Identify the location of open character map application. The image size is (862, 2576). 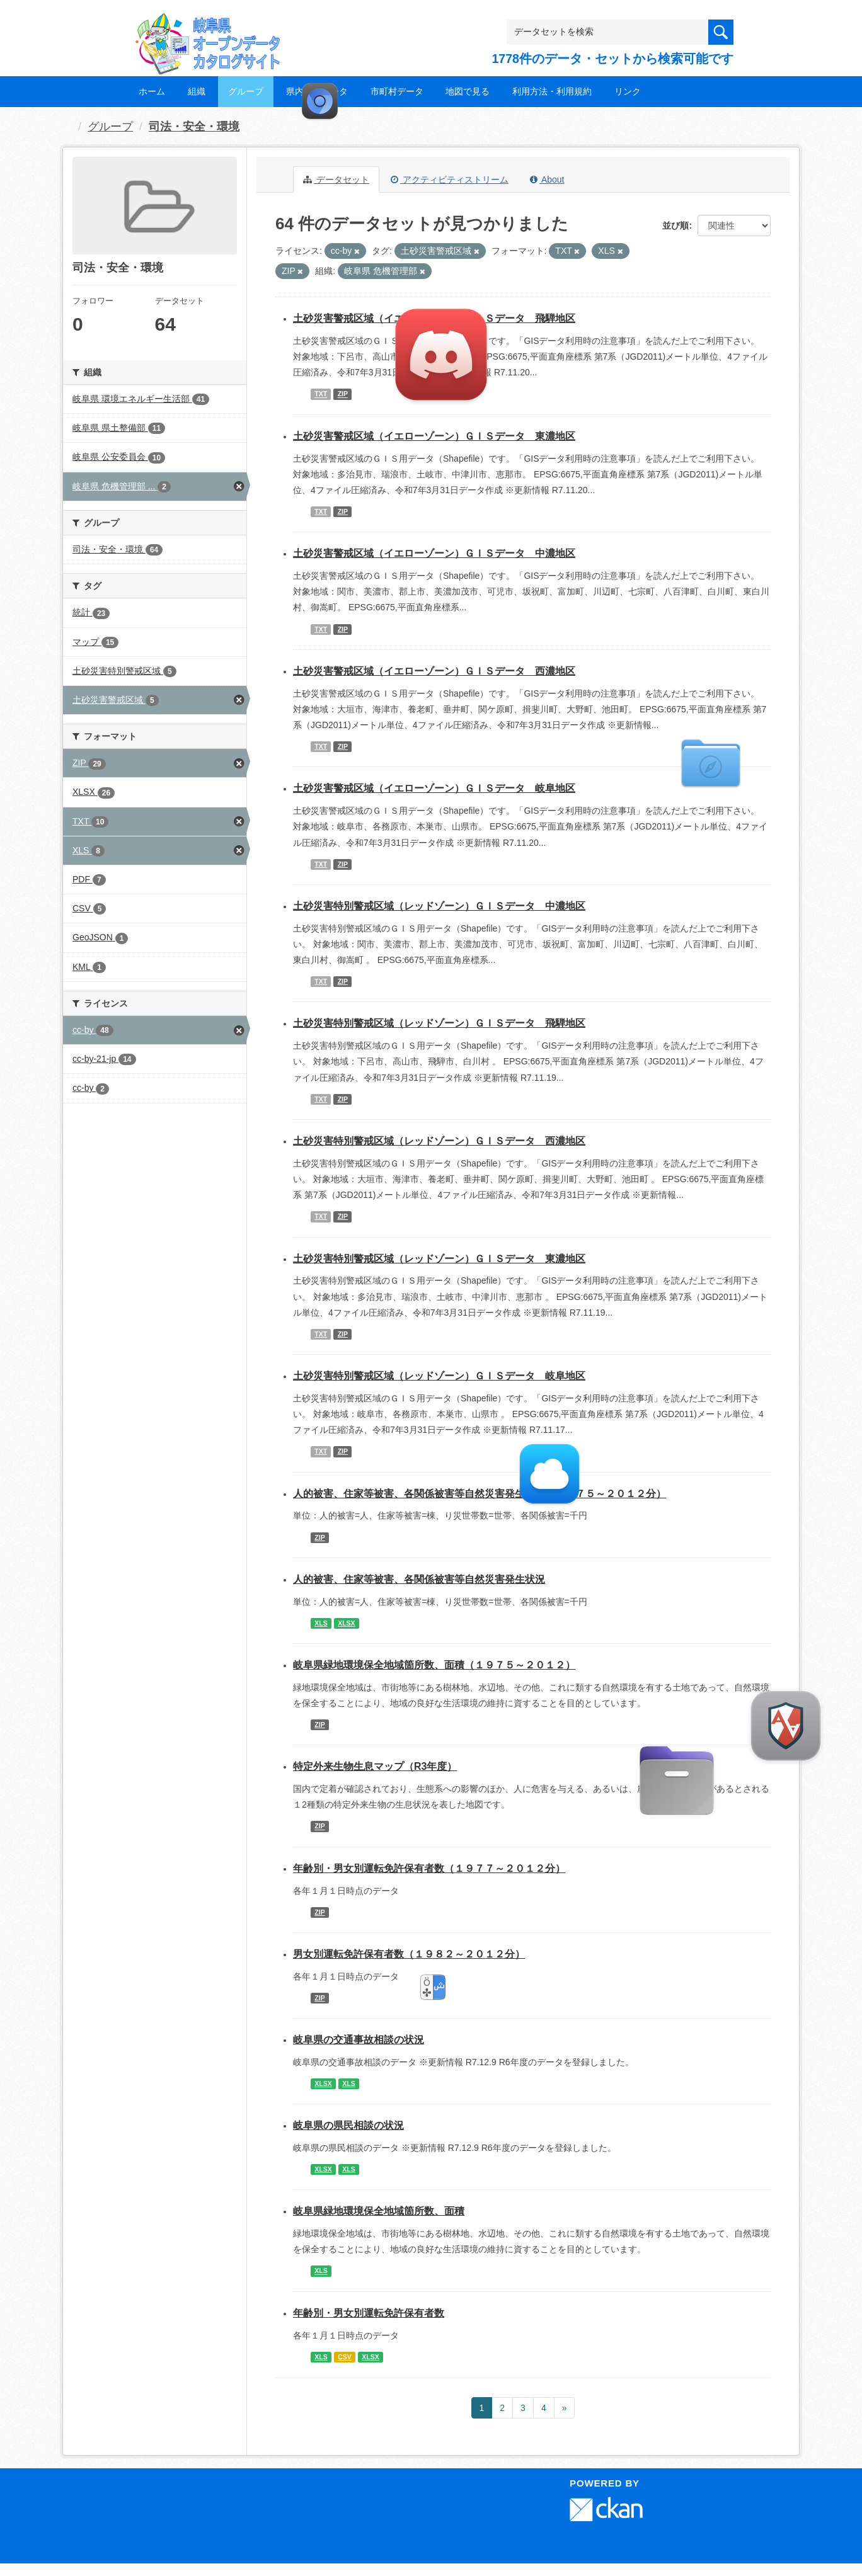
(433, 1987).